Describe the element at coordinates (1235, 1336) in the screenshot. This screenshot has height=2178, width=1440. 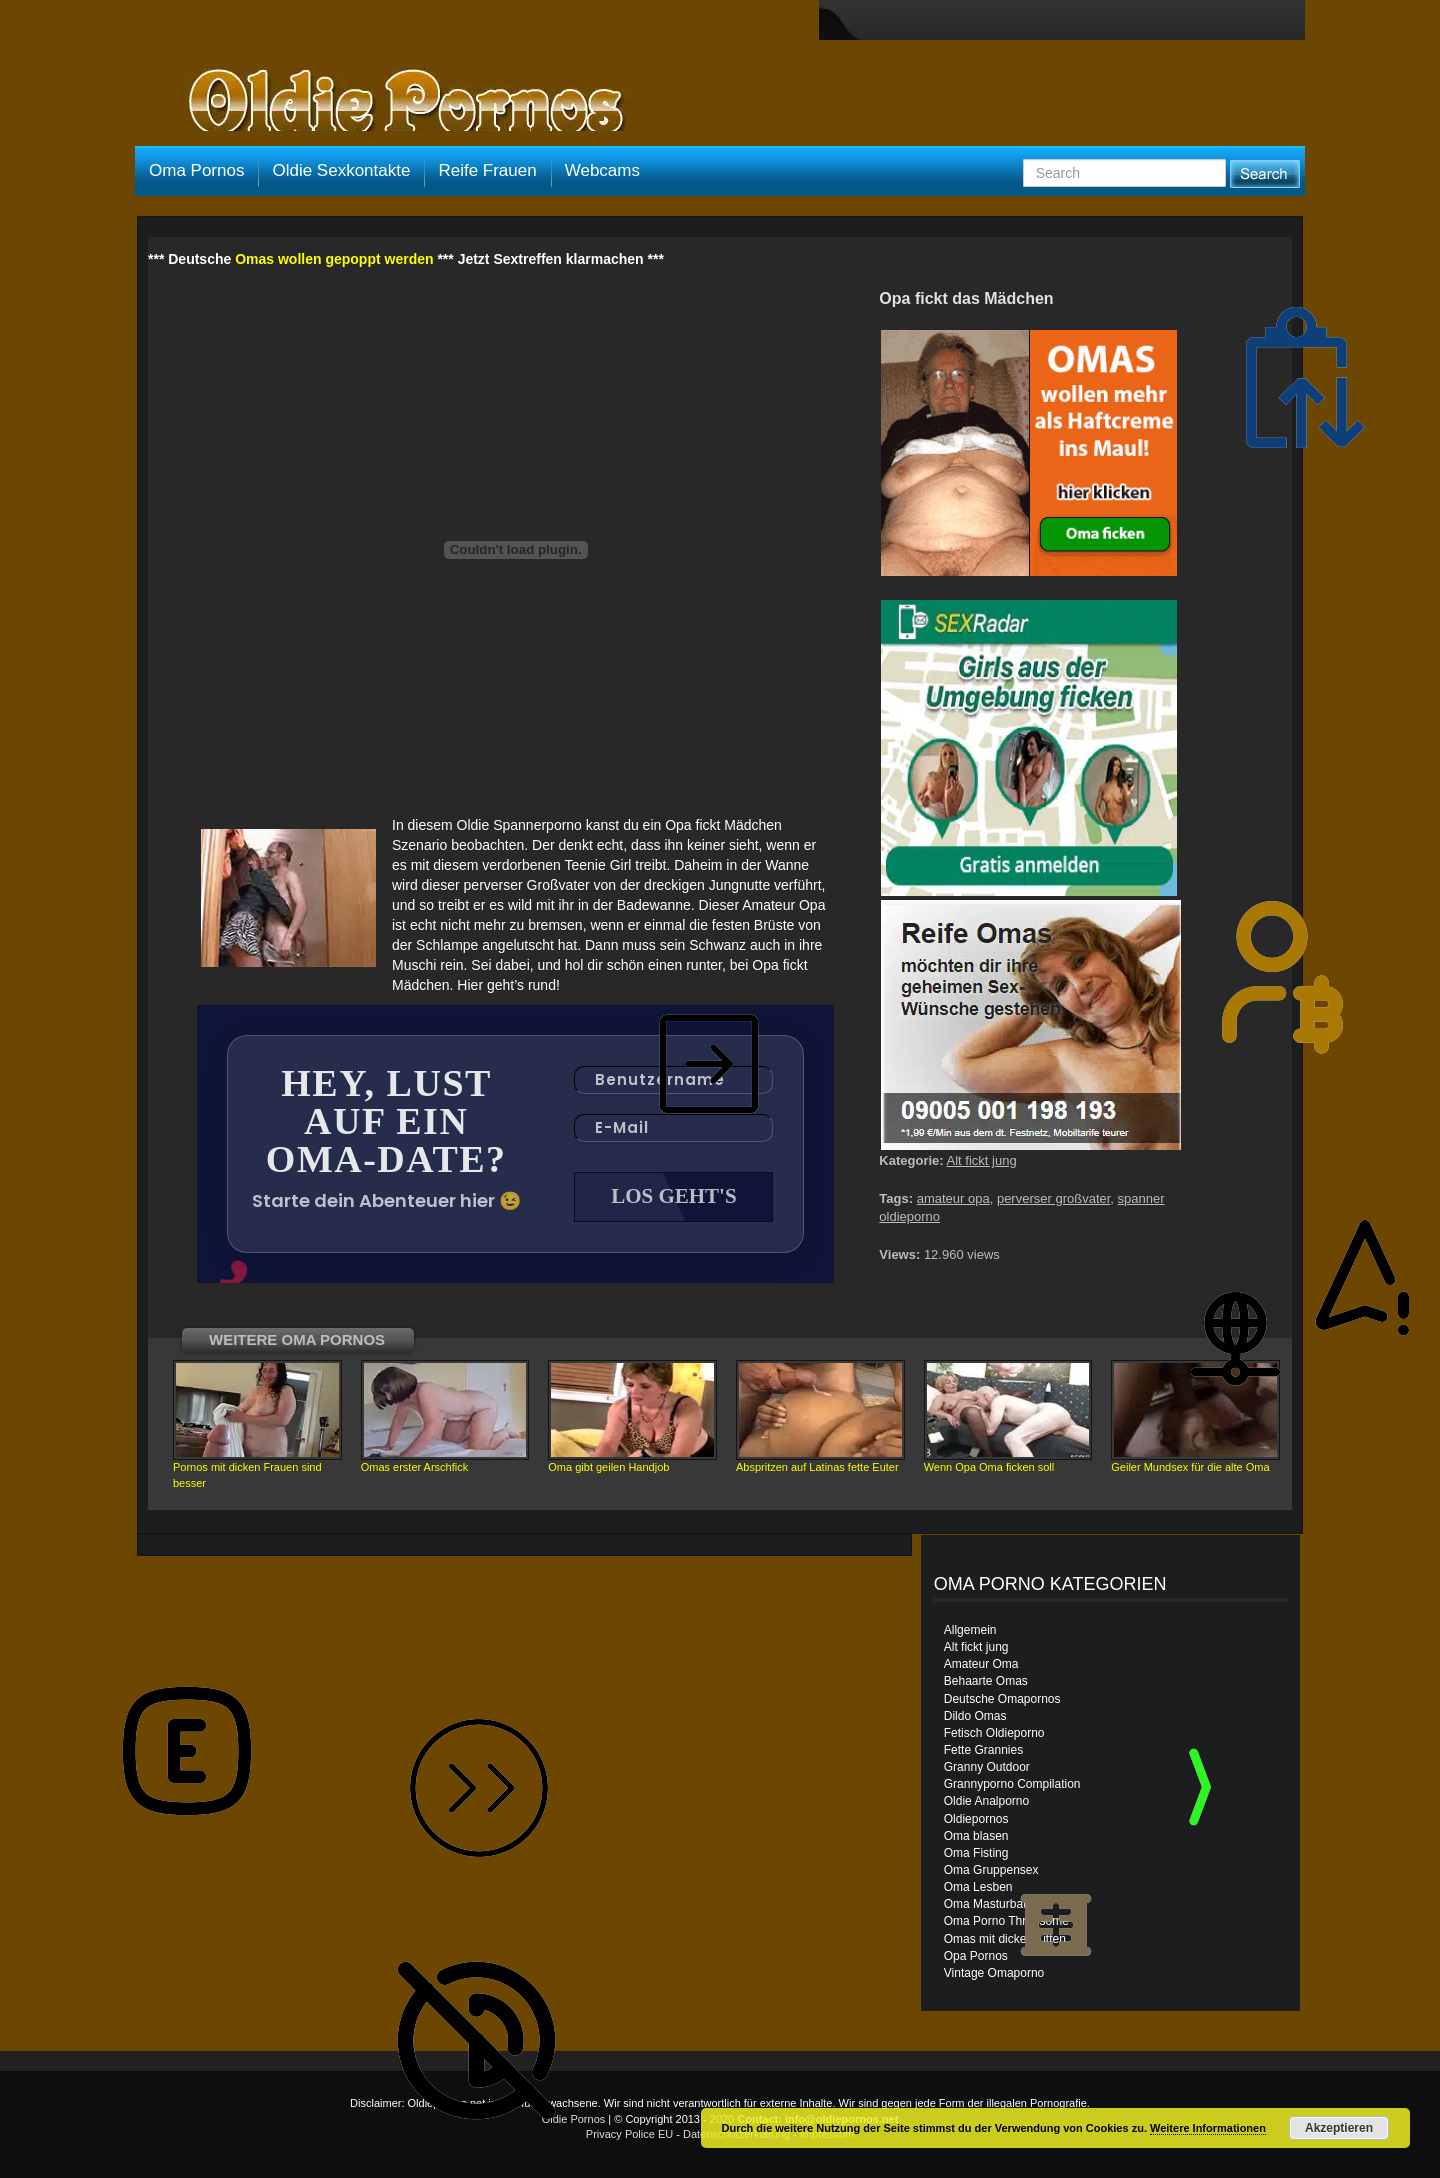
I see `view network connection status` at that location.